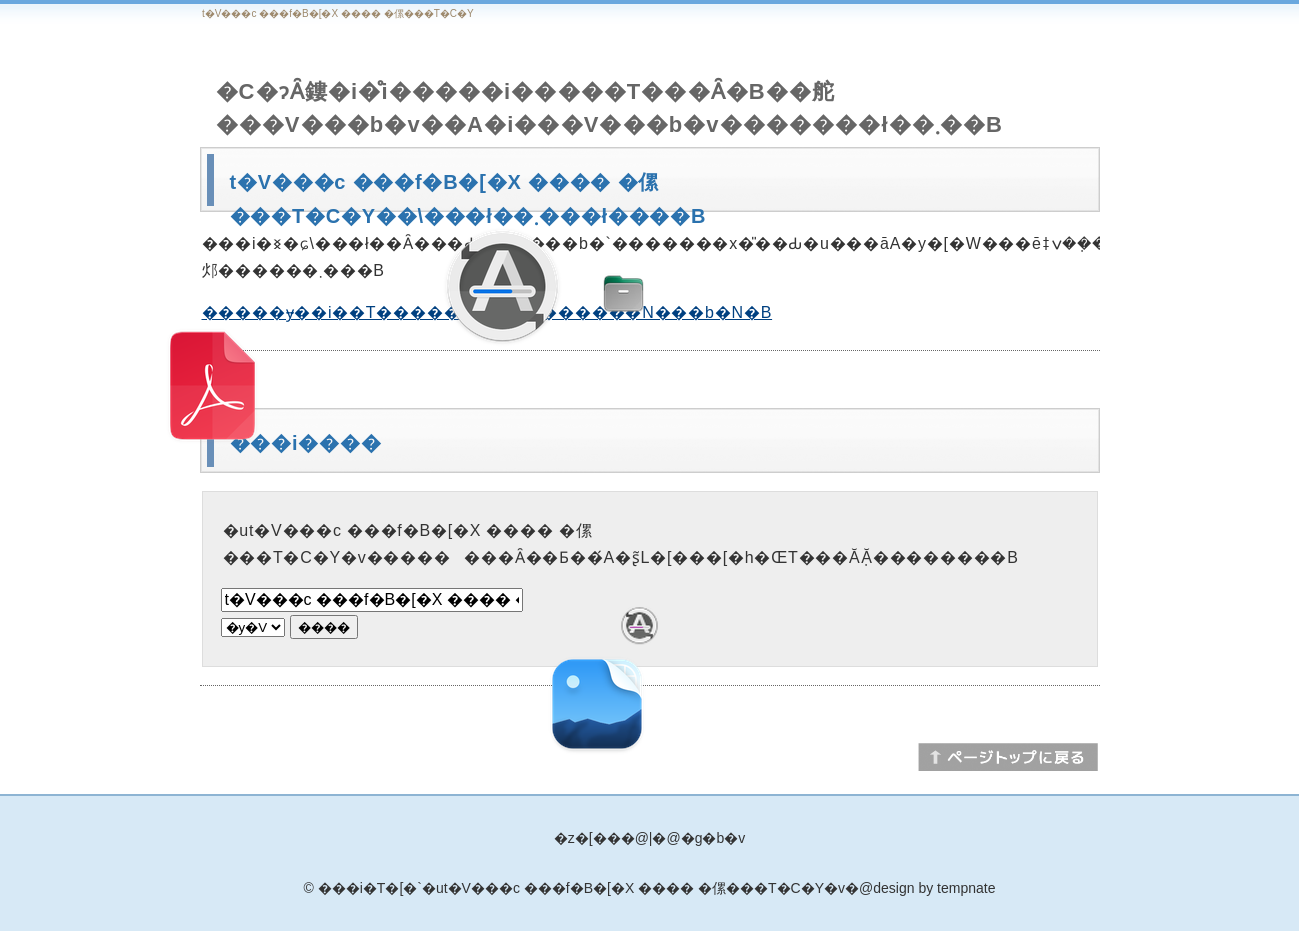 The width and height of the screenshot is (1299, 931). I want to click on check for and install system software updates, so click(502, 286).